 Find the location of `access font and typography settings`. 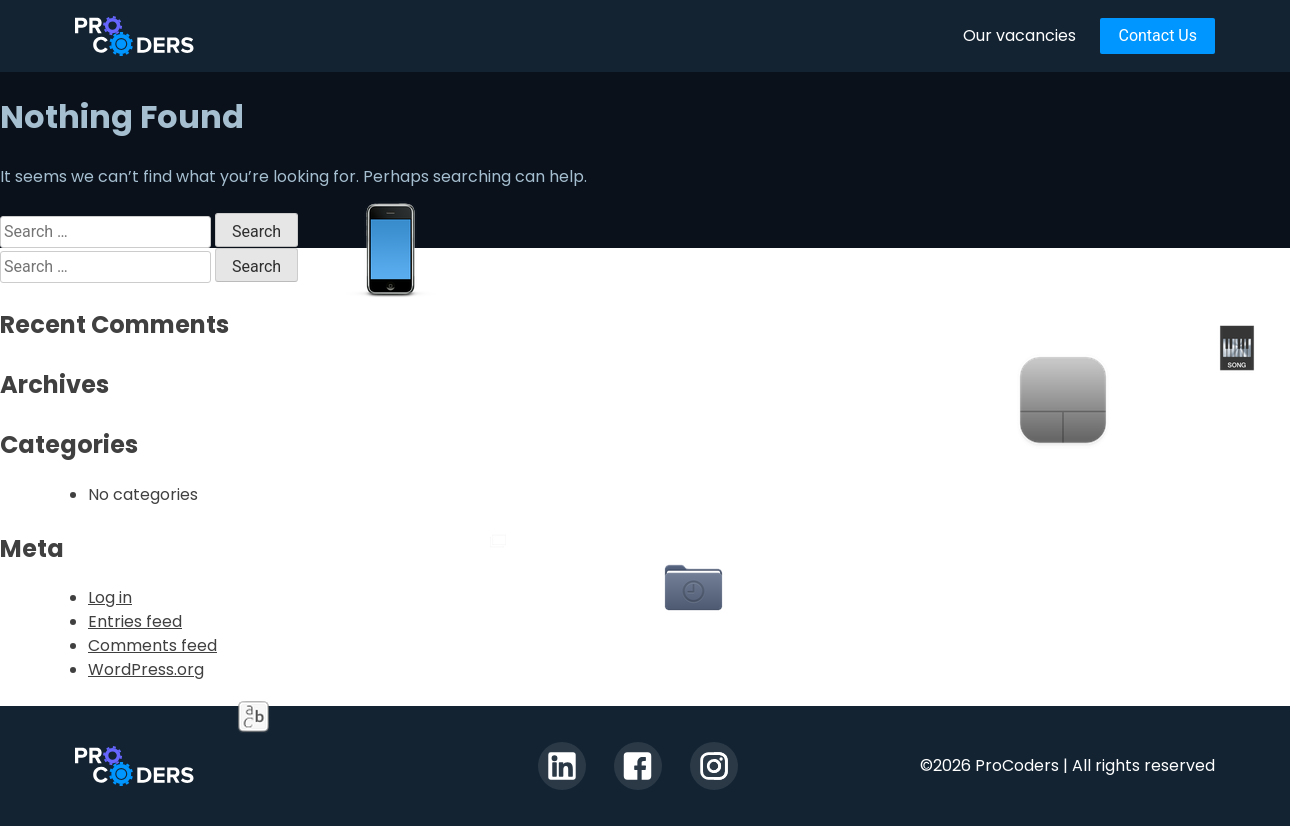

access font and typography settings is located at coordinates (253, 716).